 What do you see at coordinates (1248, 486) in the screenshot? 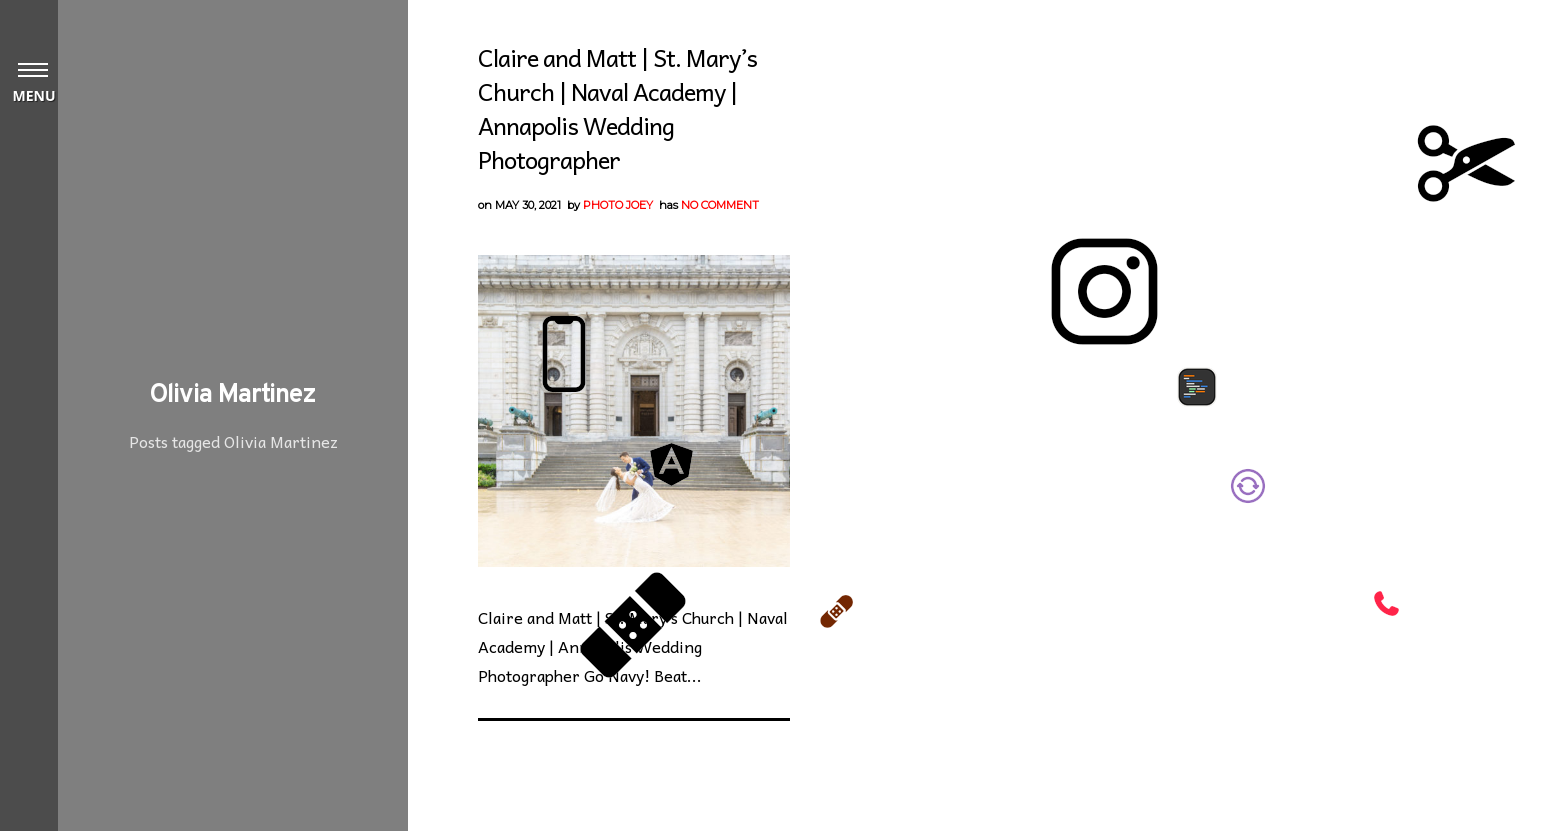
I see `sync data with cloud or server` at bounding box center [1248, 486].